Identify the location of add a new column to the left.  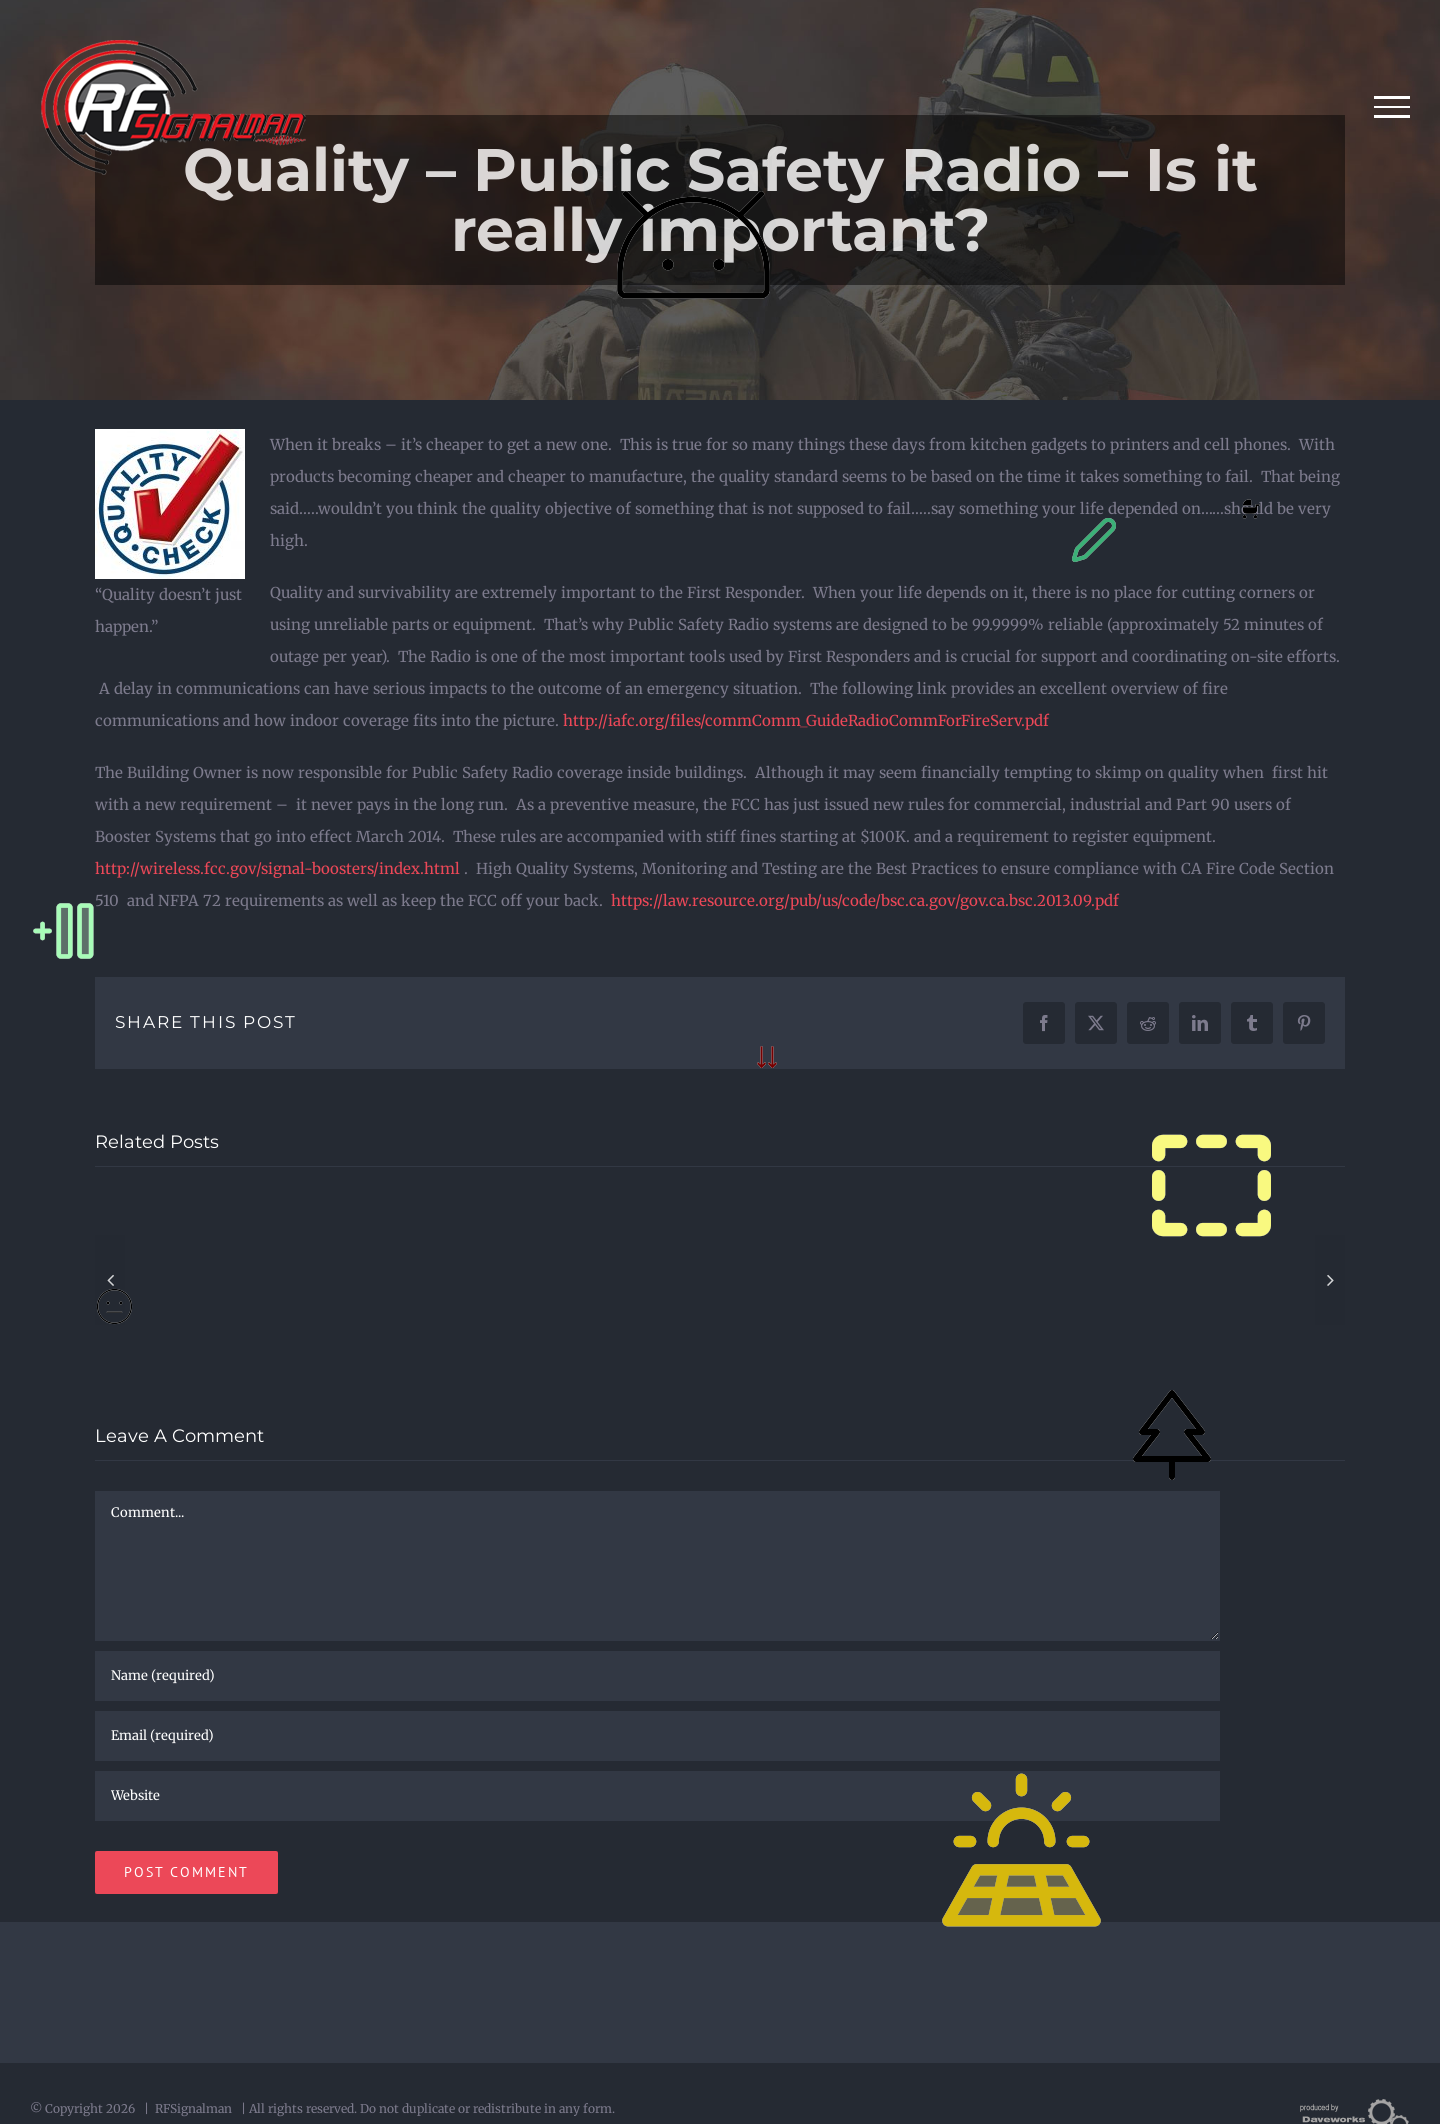
(68, 931).